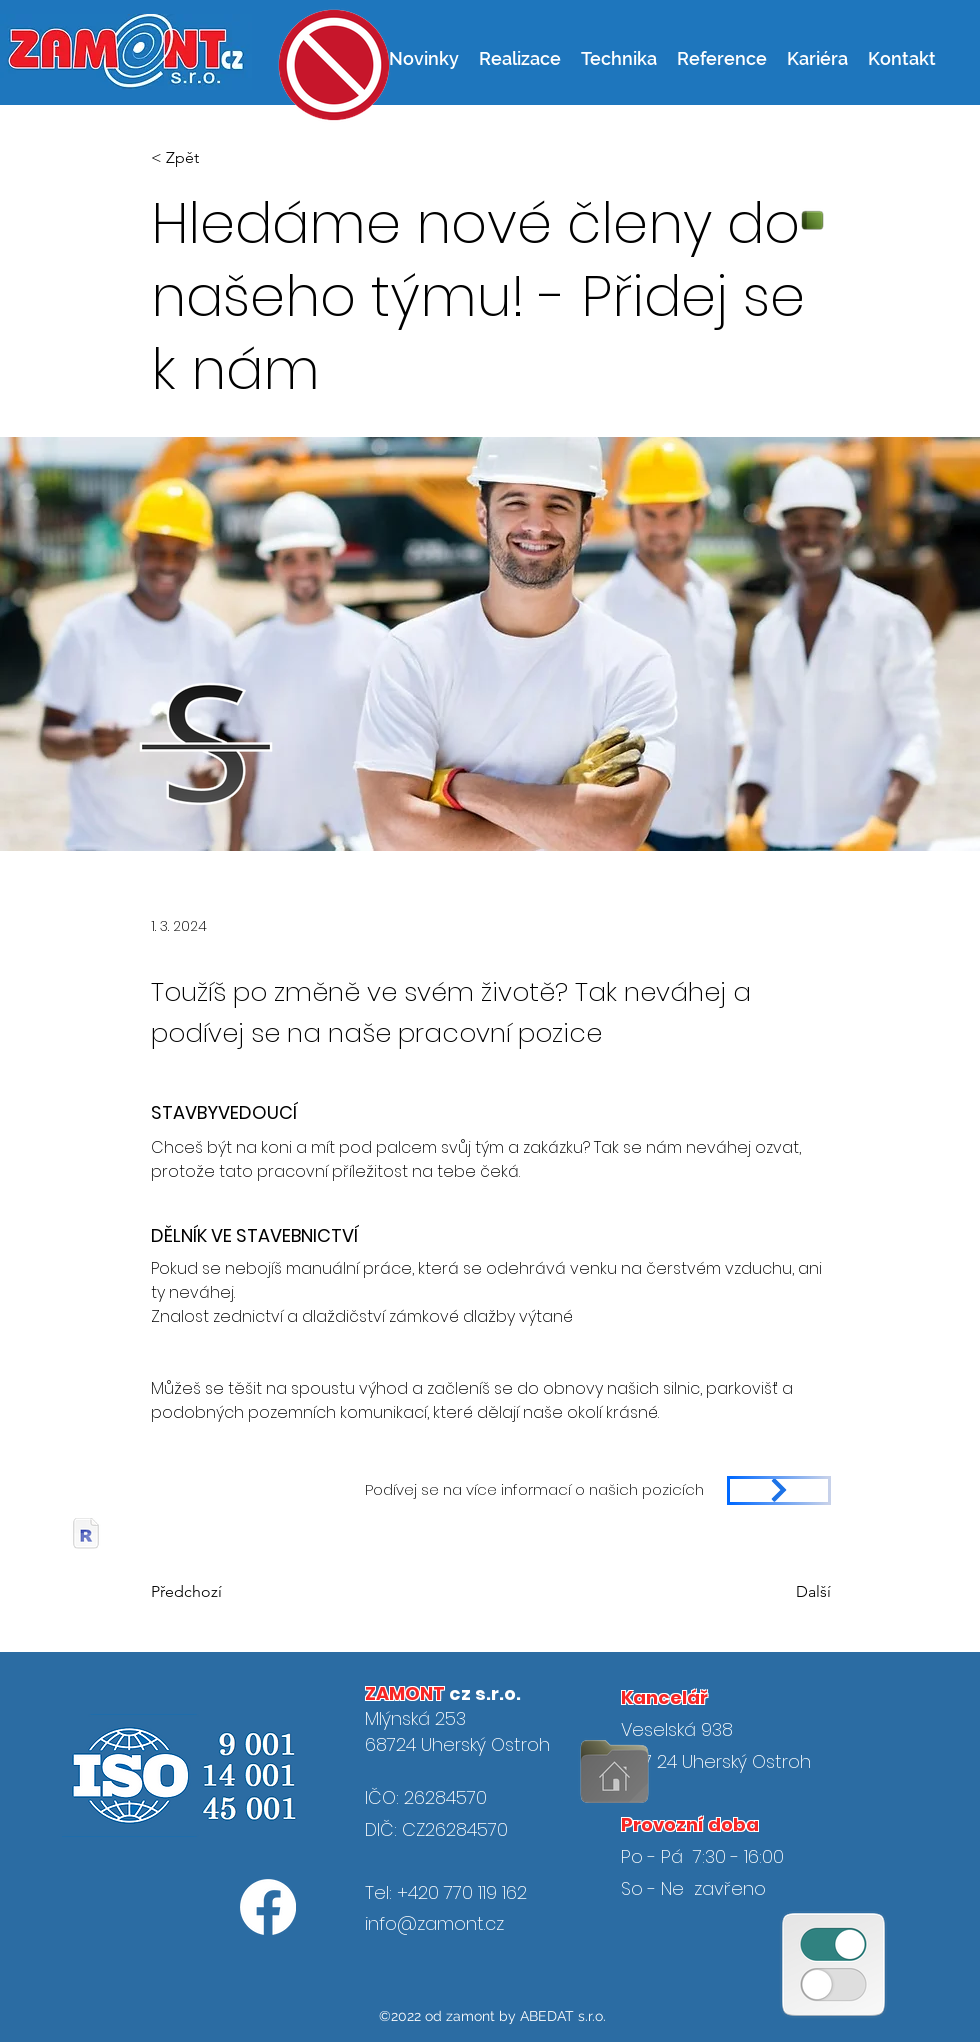  Describe the element at coordinates (614, 1771) in the screenshot. I see `access your home folder` at that location.